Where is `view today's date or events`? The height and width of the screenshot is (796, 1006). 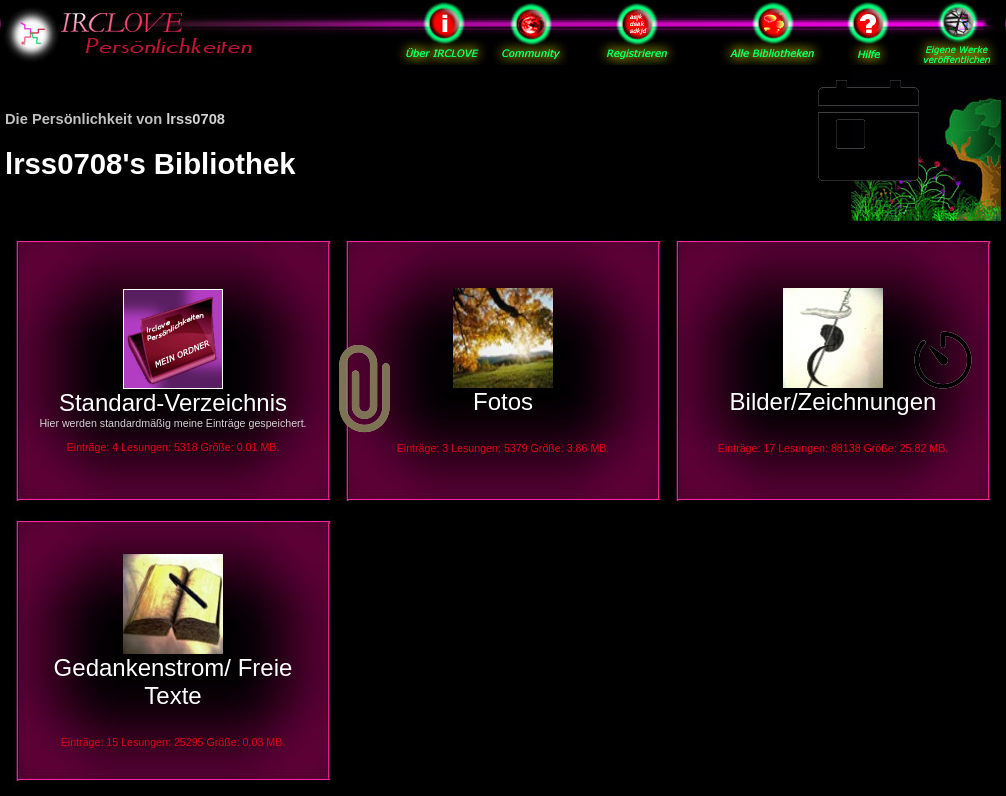 view today's date or events is located at coordinates (868, 130).